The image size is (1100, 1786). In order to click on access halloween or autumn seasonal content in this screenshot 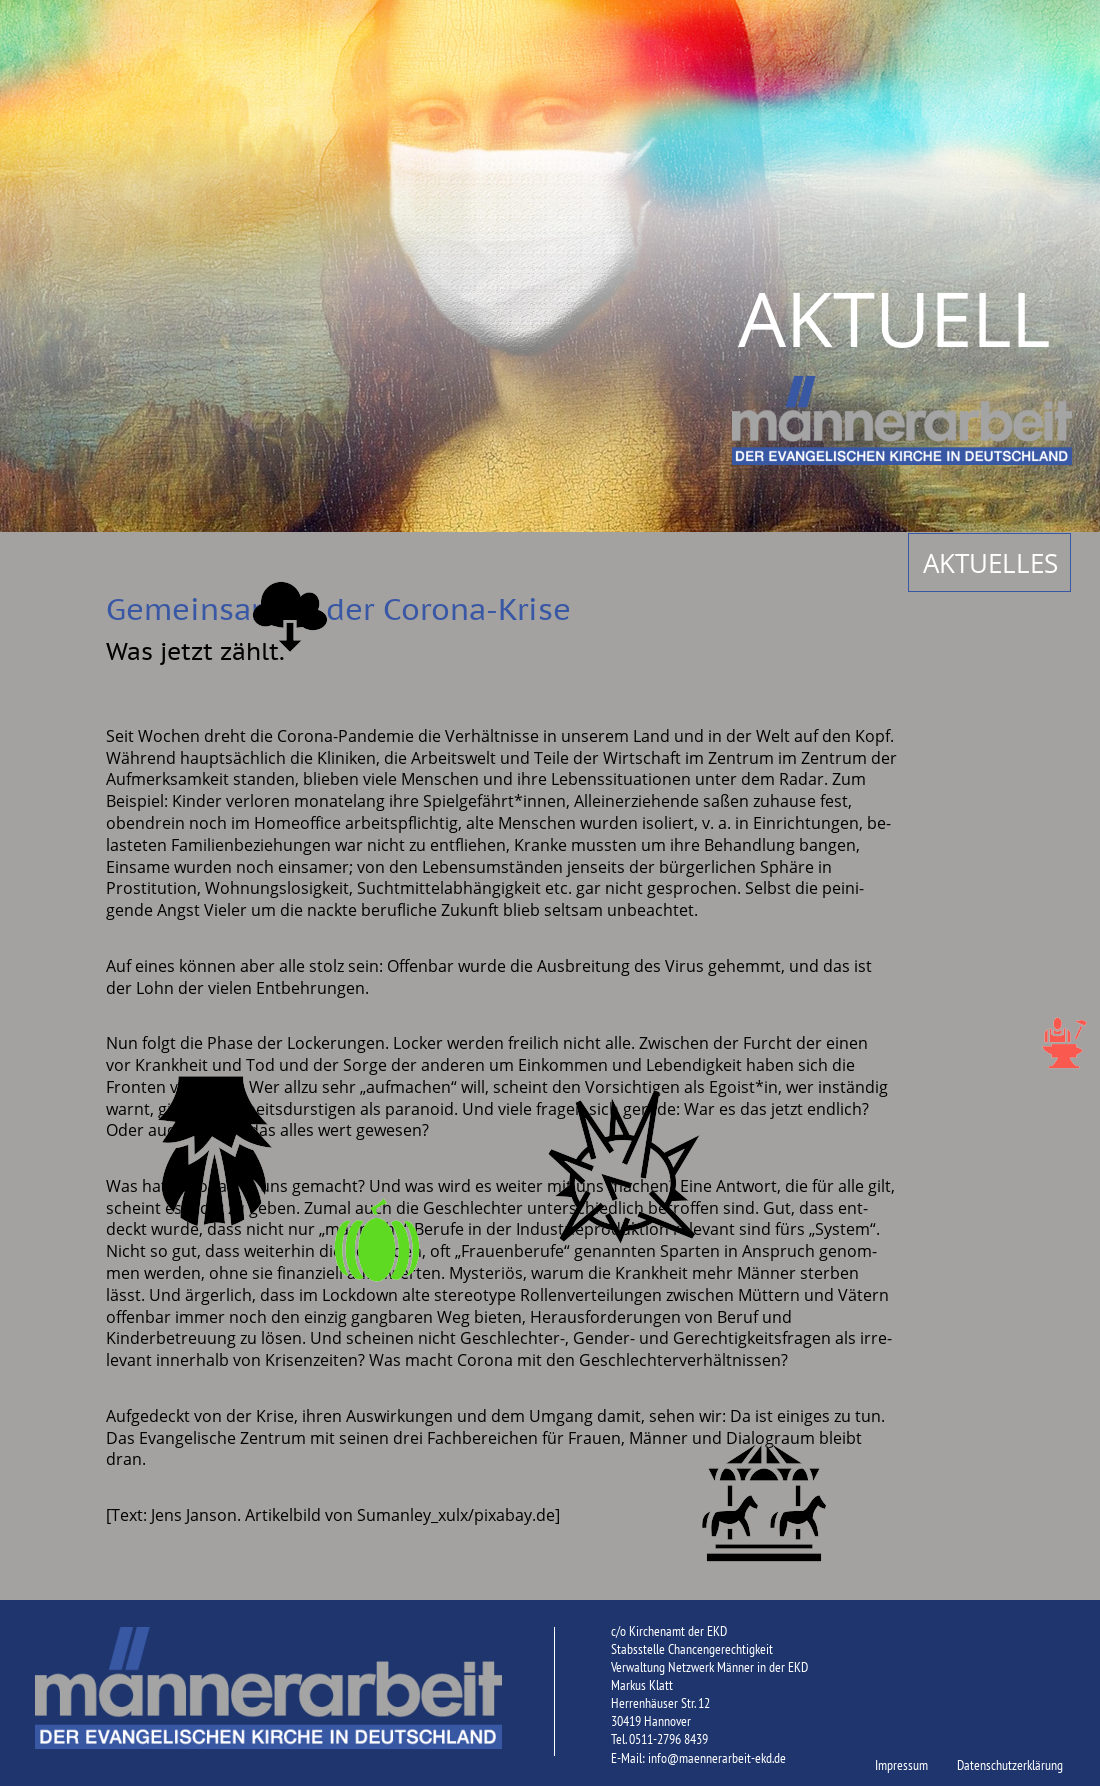, I will do `click(377, 1240)`.